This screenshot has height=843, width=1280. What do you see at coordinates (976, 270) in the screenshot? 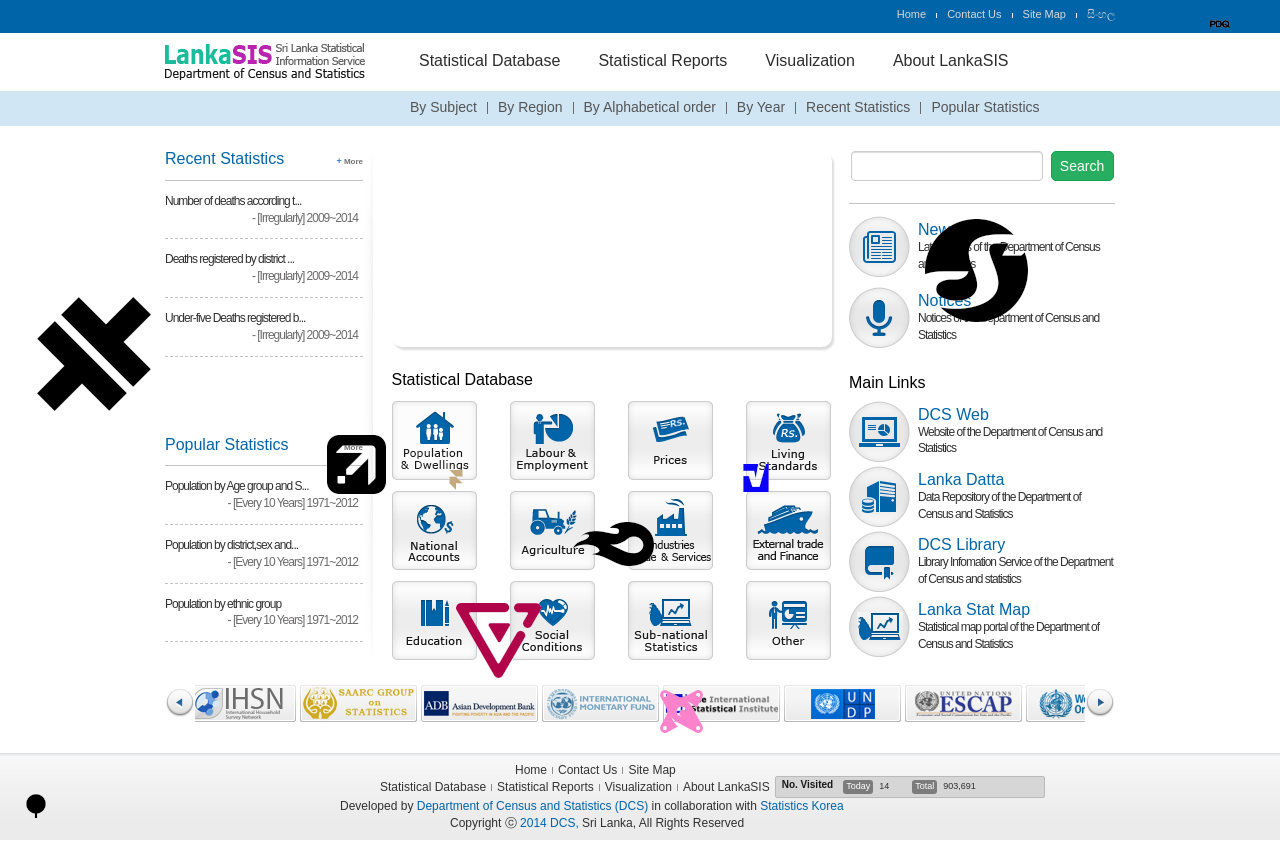
I see `shelly smart home brand logo` at bounding box center [976, 270].